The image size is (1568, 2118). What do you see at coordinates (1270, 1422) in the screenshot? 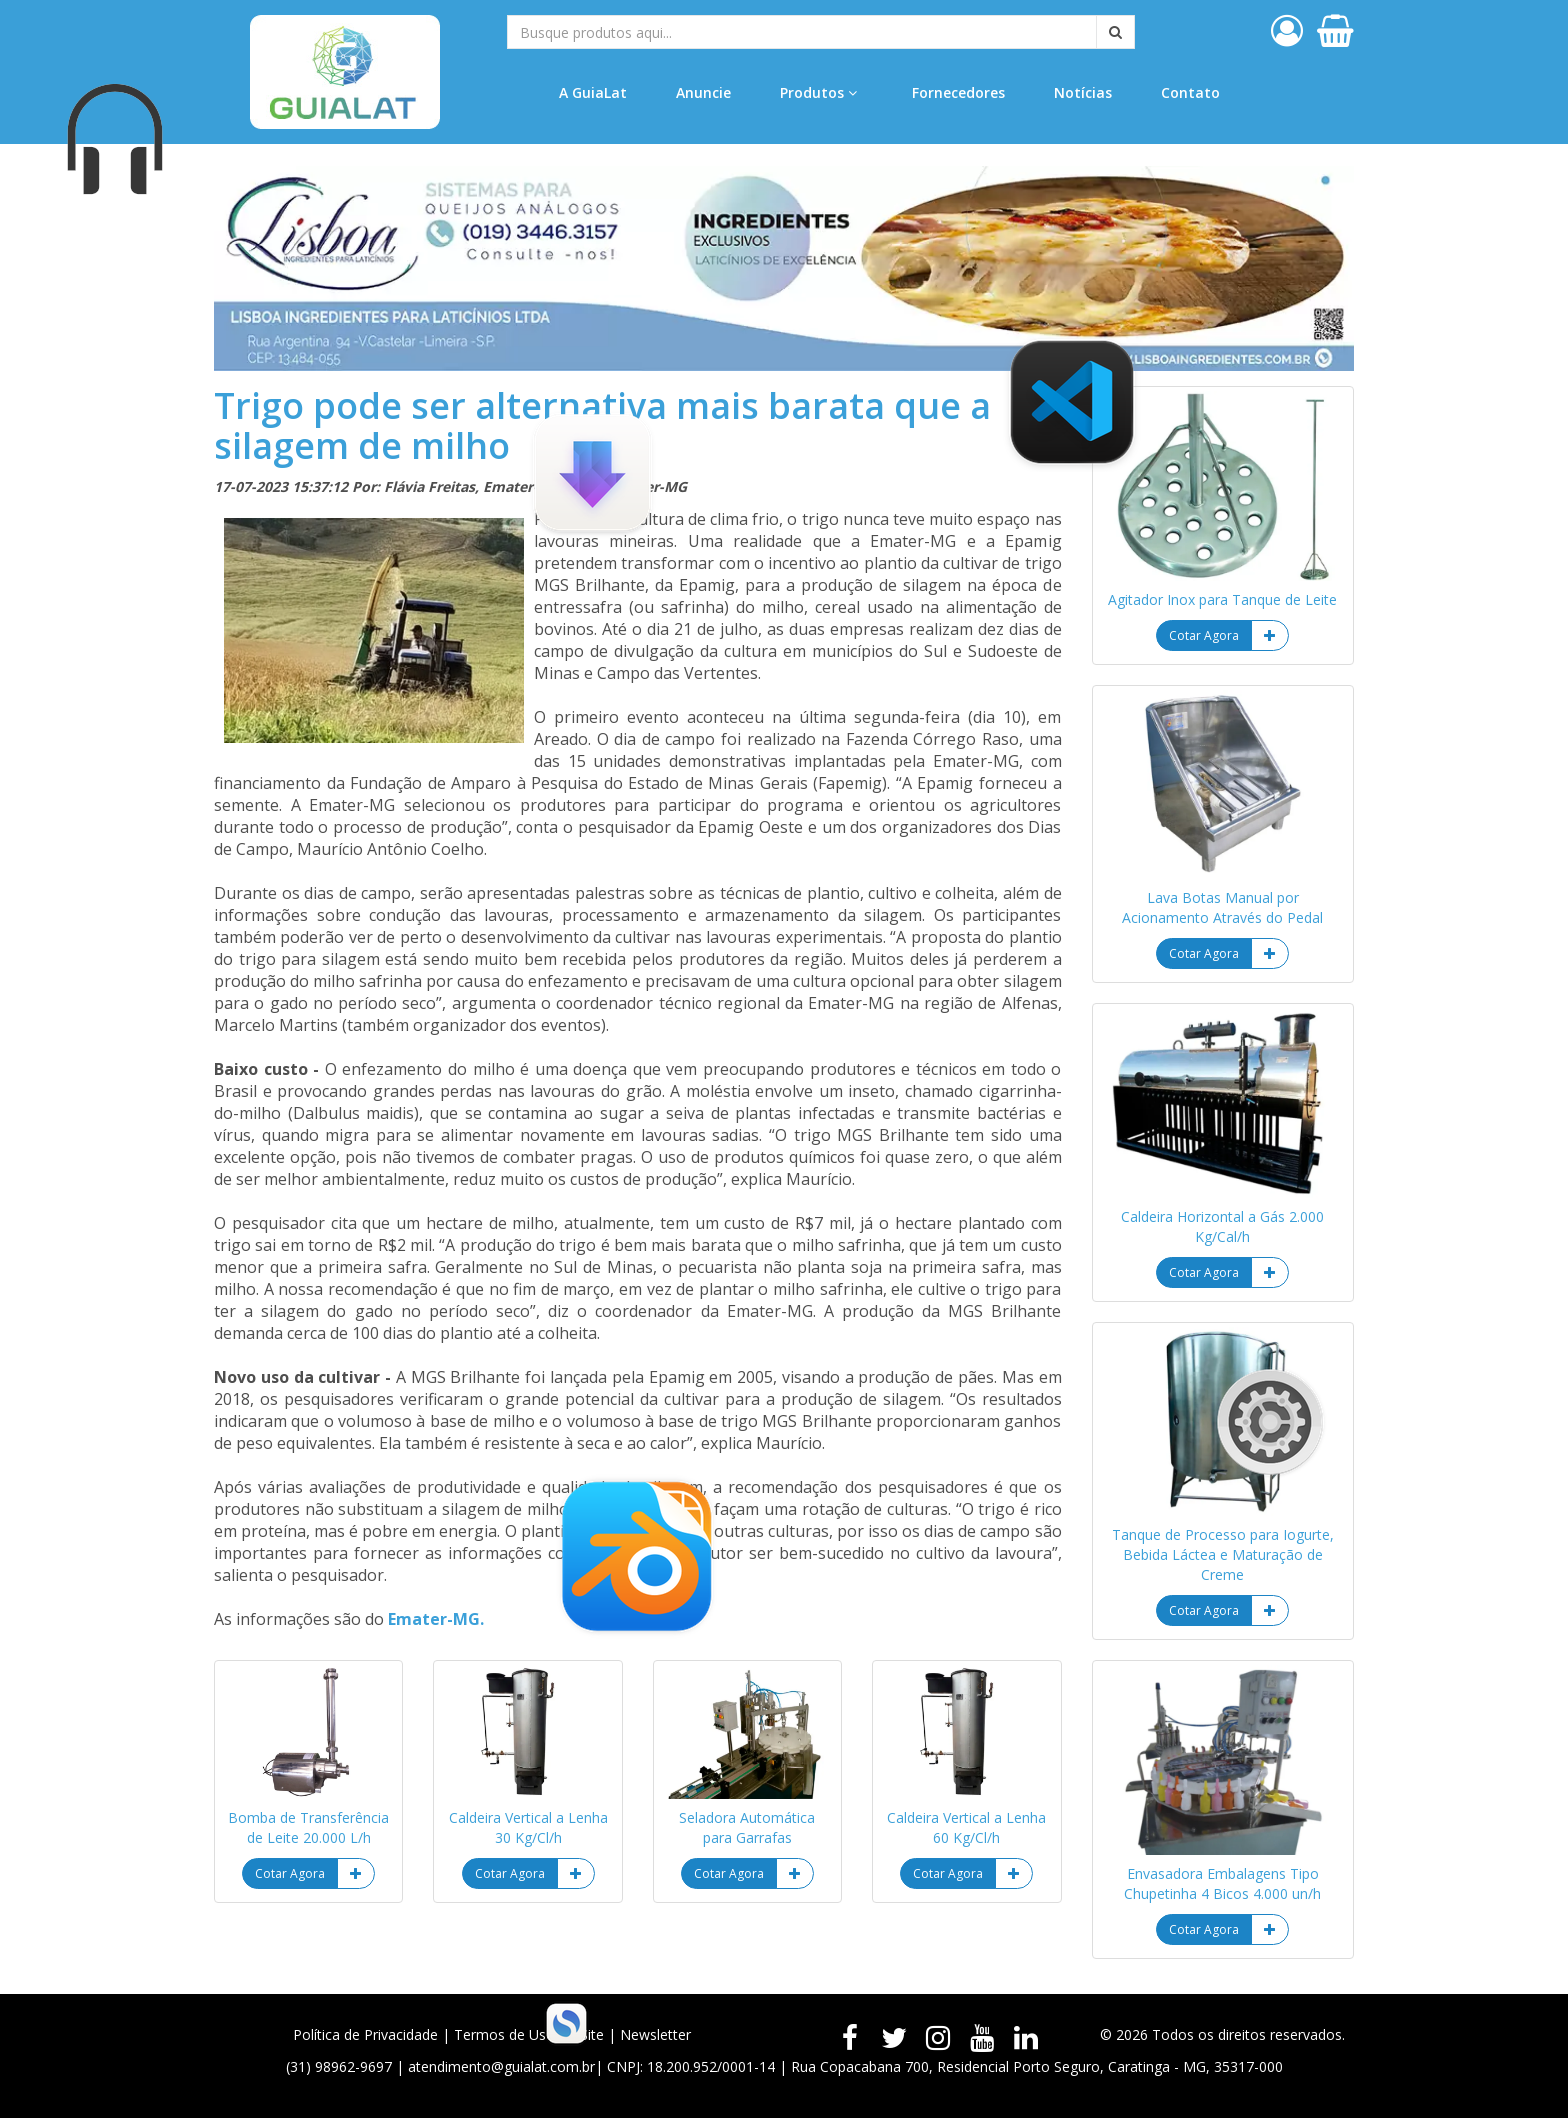
I see `open system preferences` at bounding box center [1270, 1422].